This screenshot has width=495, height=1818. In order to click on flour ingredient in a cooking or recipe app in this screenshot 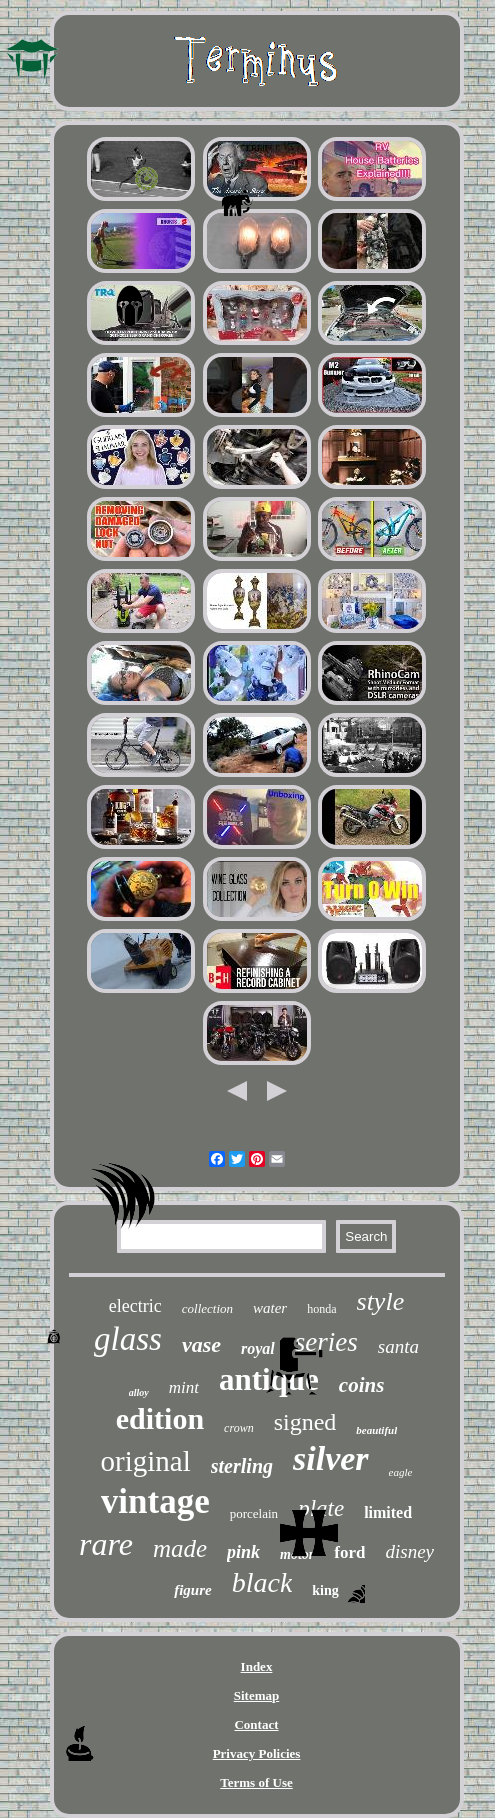, I will do `click(53, 1336)`.